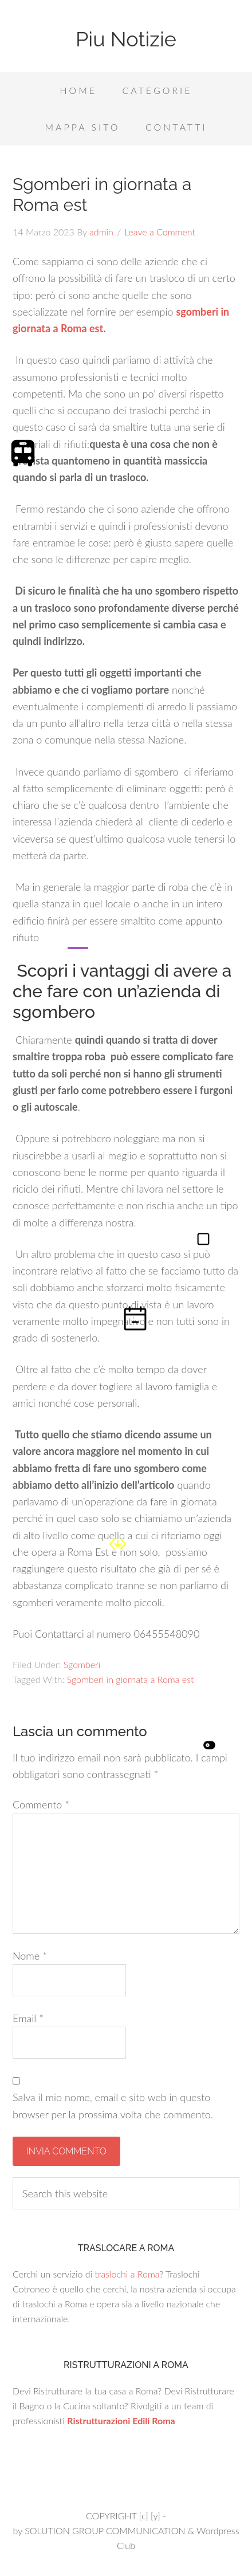  I want to click on remove an event from calendar, so click(135, 1319).